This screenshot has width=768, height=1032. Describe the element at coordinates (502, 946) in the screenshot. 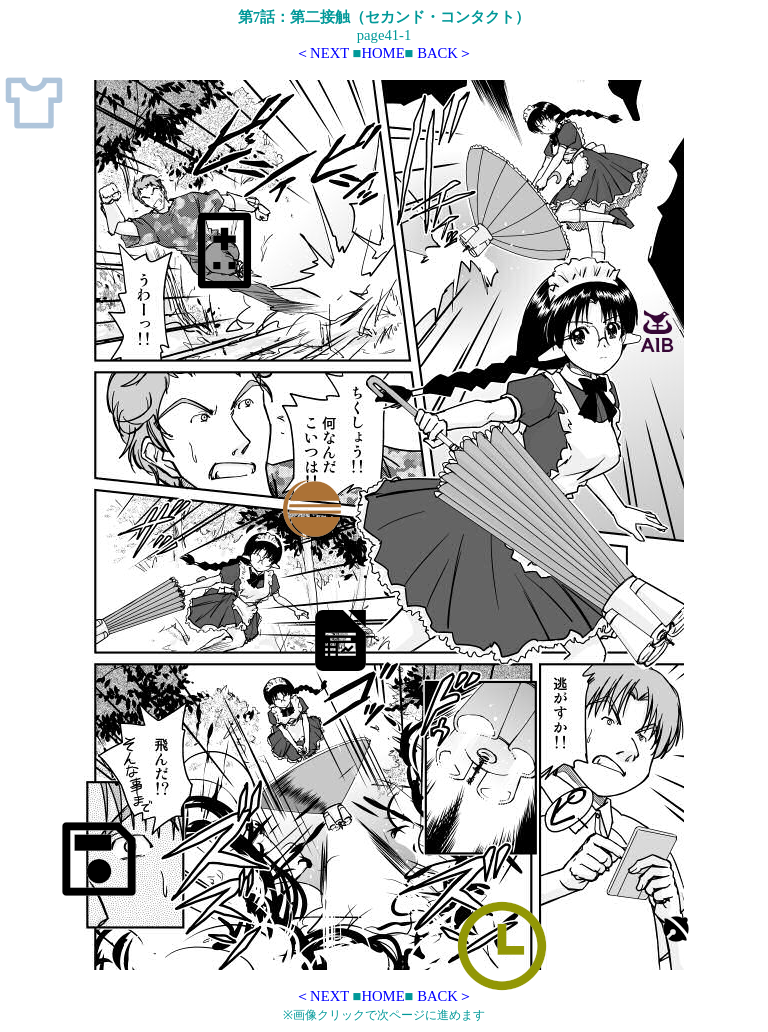

I see `view time or clock settings` at that location.